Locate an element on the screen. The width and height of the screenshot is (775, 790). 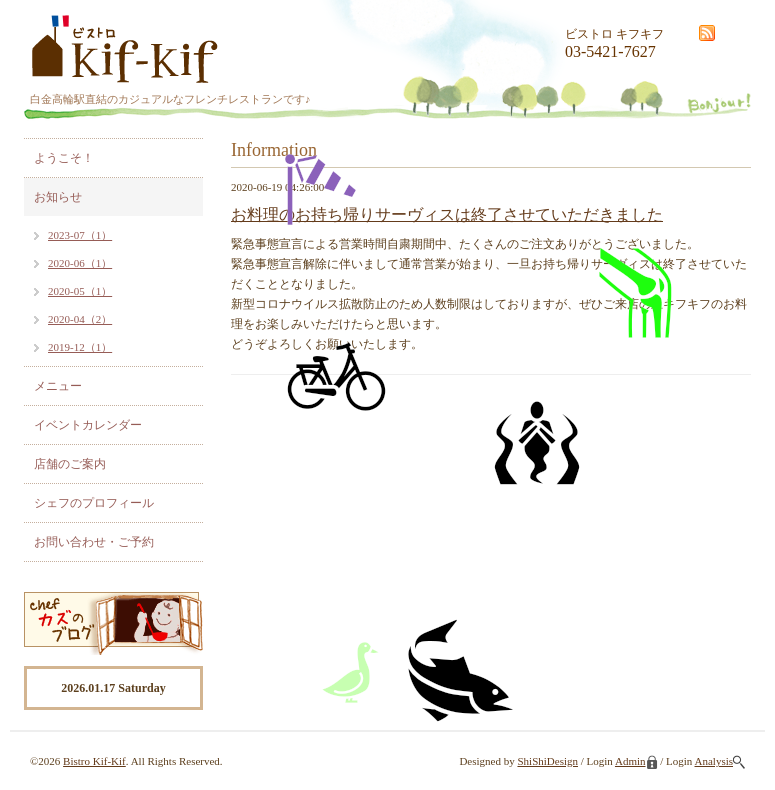
select salmon as an ingredient is located at coordinates (460, 670).